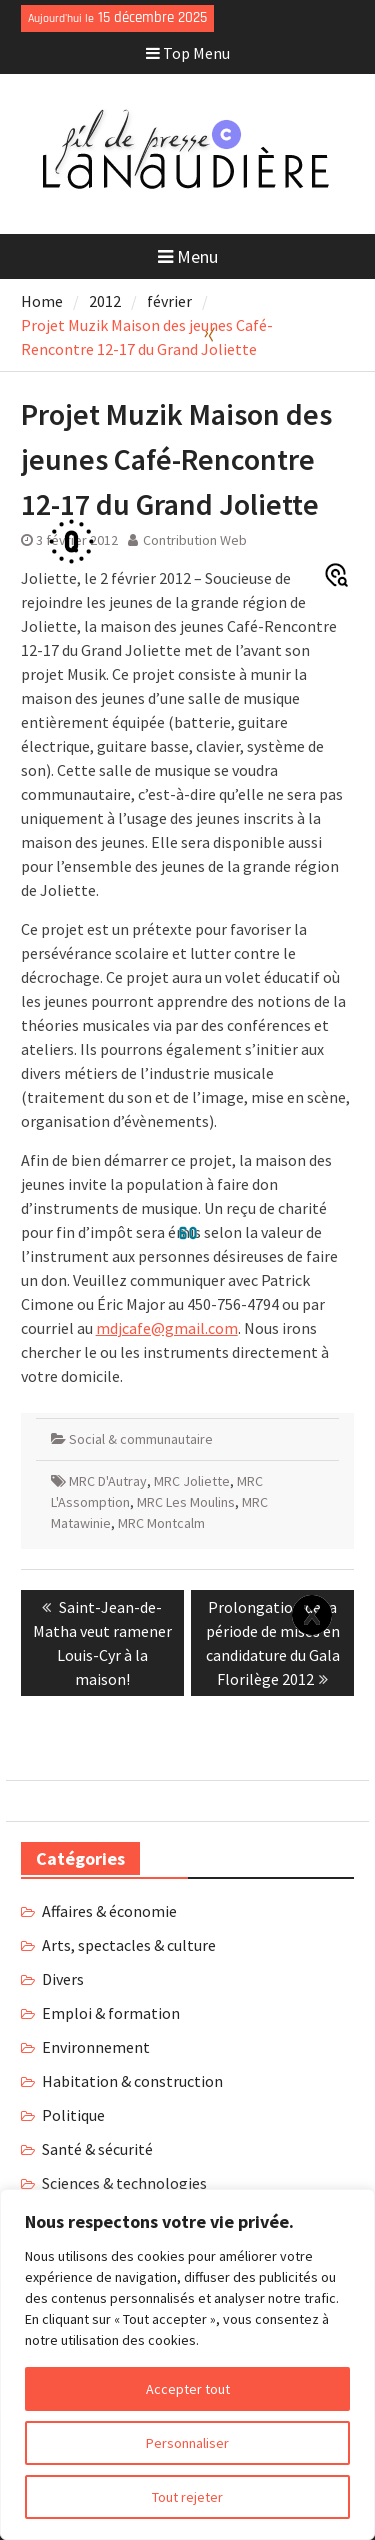  Describe the element at coordinates (71, 541) in the screenshot. I see `indicates a loading or processing state for Q-related feature` at that location.